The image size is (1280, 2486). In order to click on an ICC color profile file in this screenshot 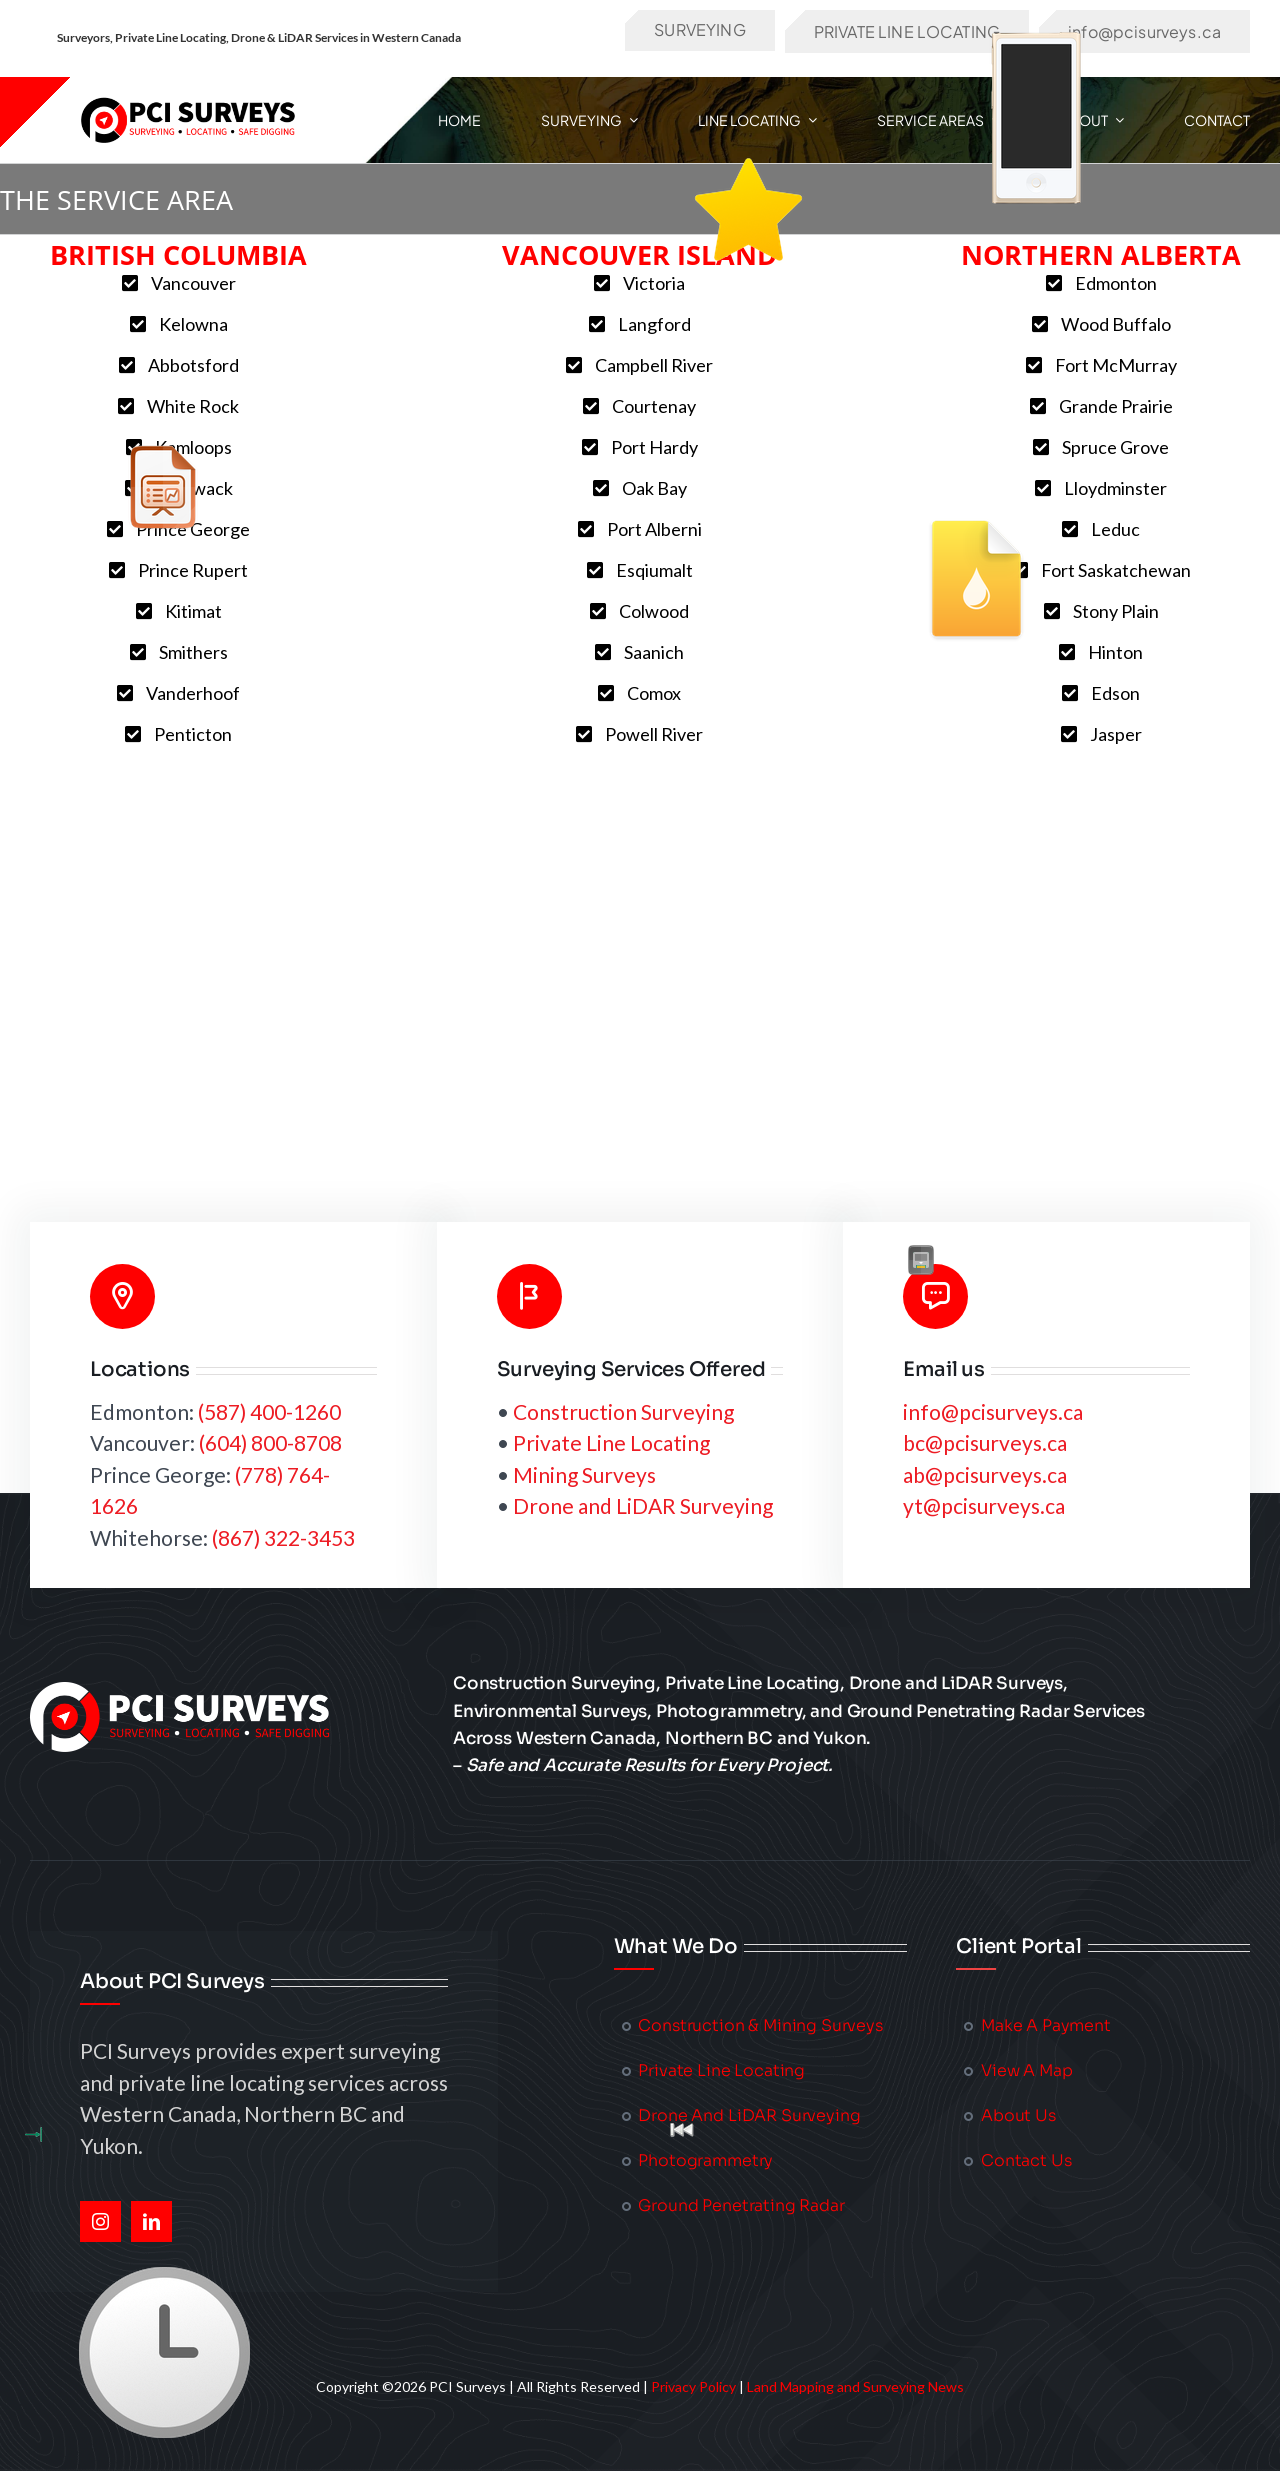, I will do `click(976, 578)`.